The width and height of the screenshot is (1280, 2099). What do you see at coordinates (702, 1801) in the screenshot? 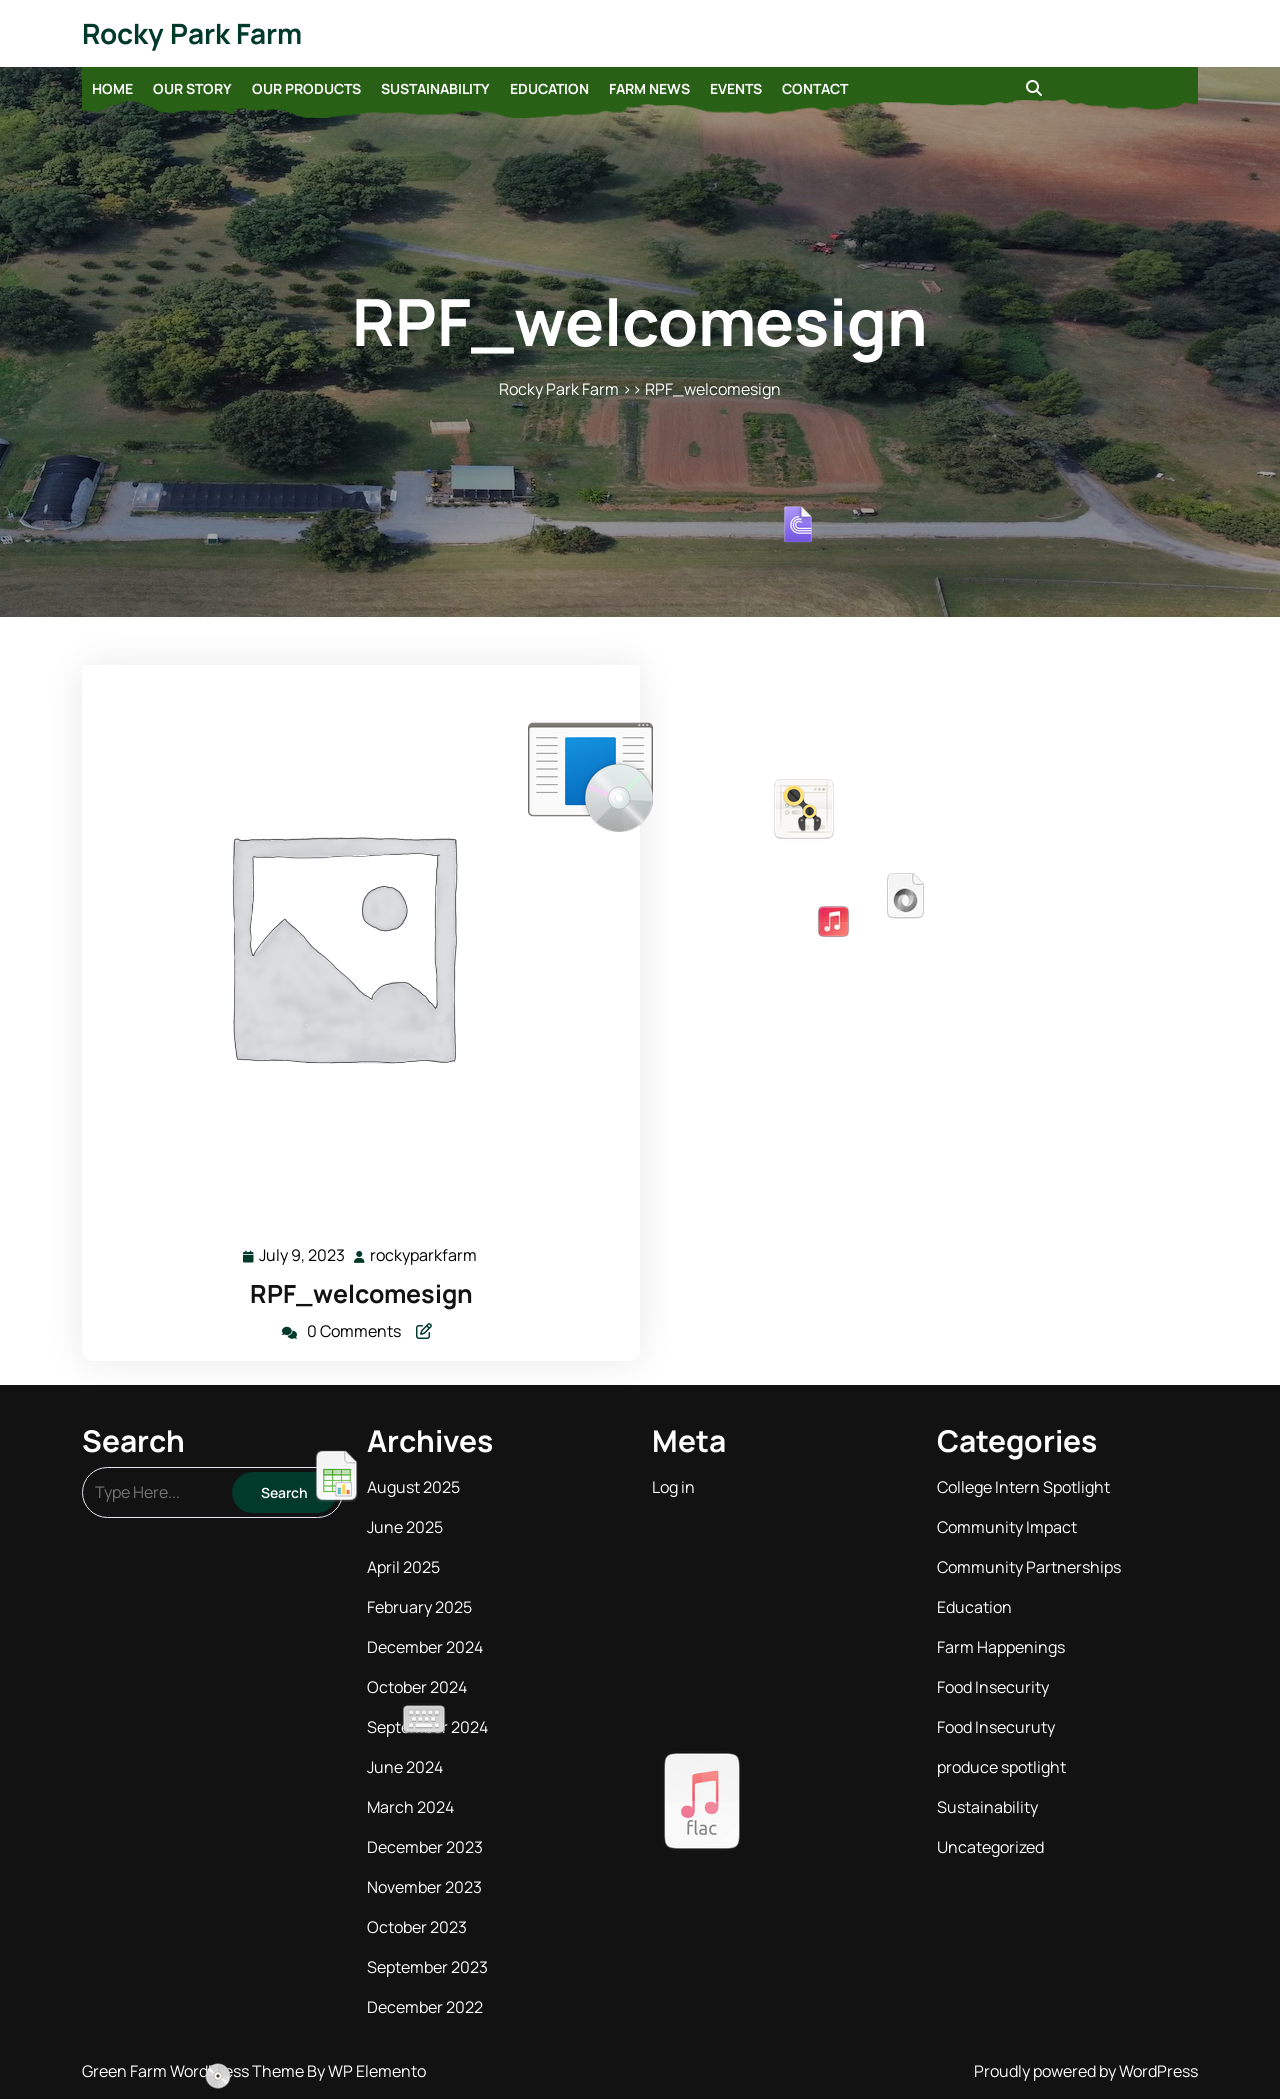
I see `a flac audio file in ogg container format` at bounding box center [702, 1801].